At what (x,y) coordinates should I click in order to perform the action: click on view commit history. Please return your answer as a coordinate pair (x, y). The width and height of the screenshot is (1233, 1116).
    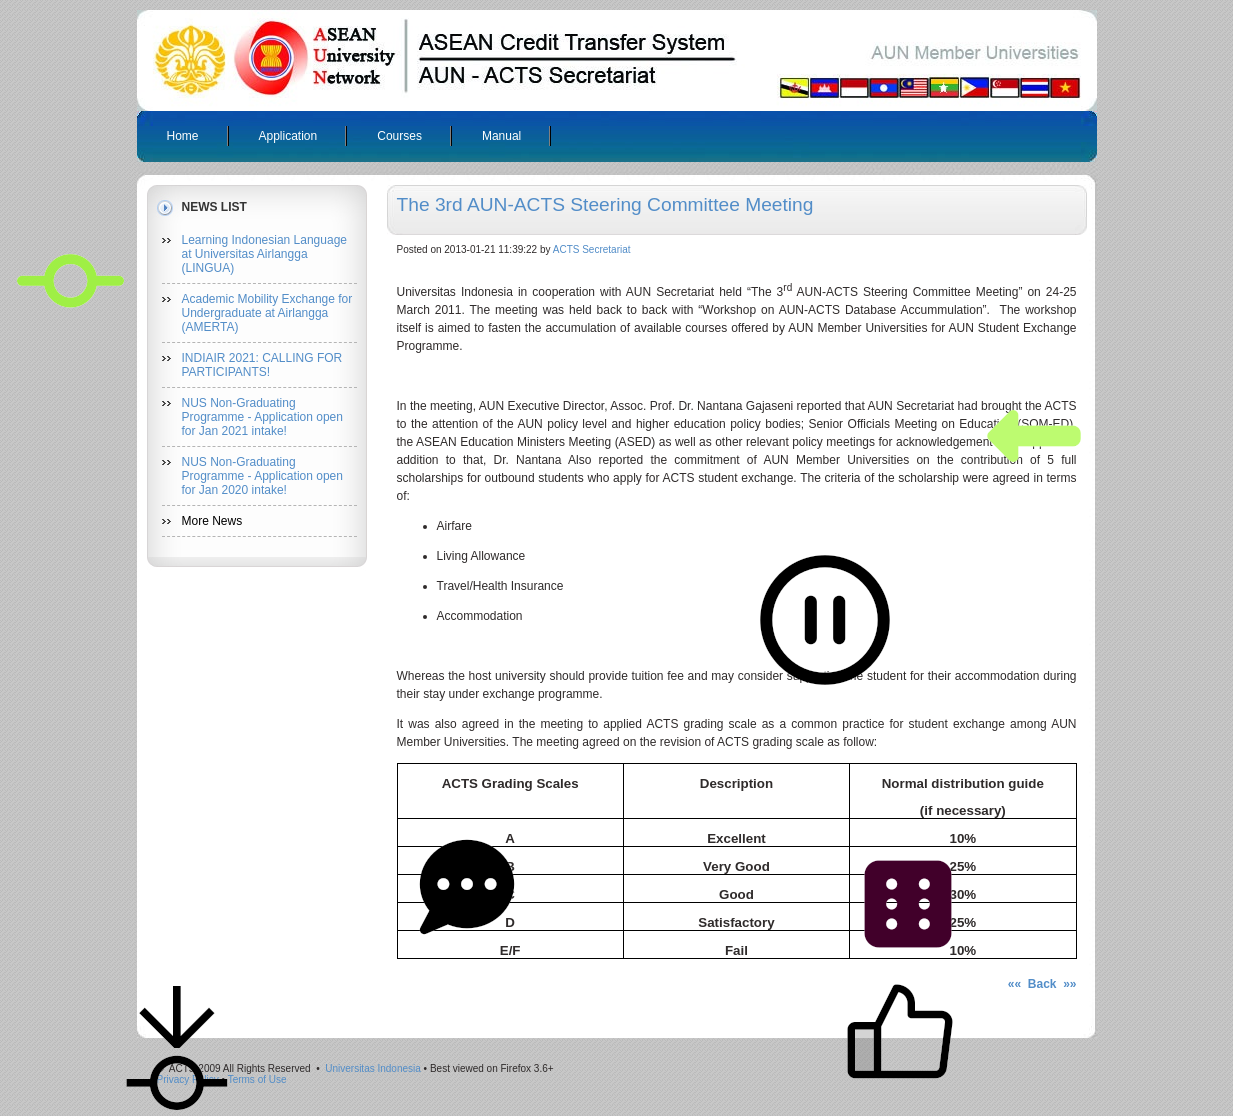
    Looking at the image, I should click on (70, 282).